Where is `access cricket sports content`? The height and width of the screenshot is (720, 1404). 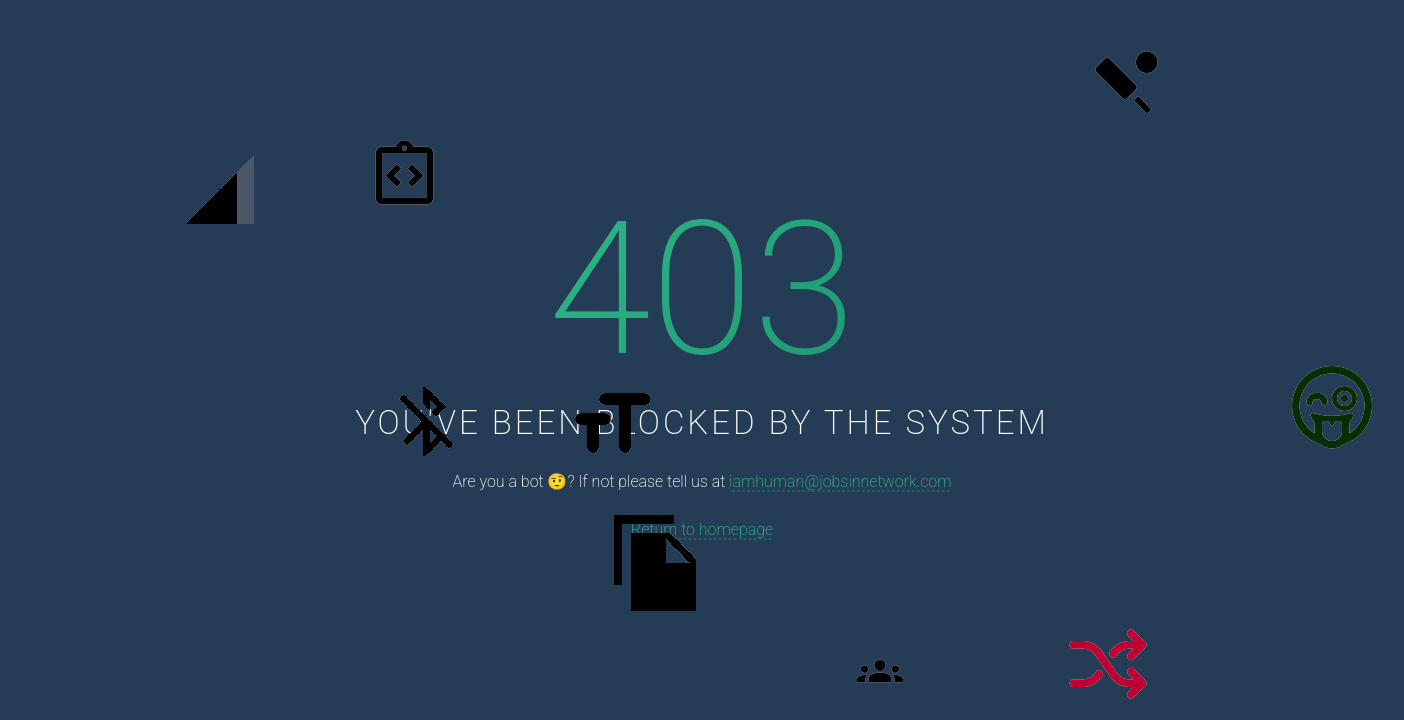 access cricket sports content is located at coordinates (1126, 82).